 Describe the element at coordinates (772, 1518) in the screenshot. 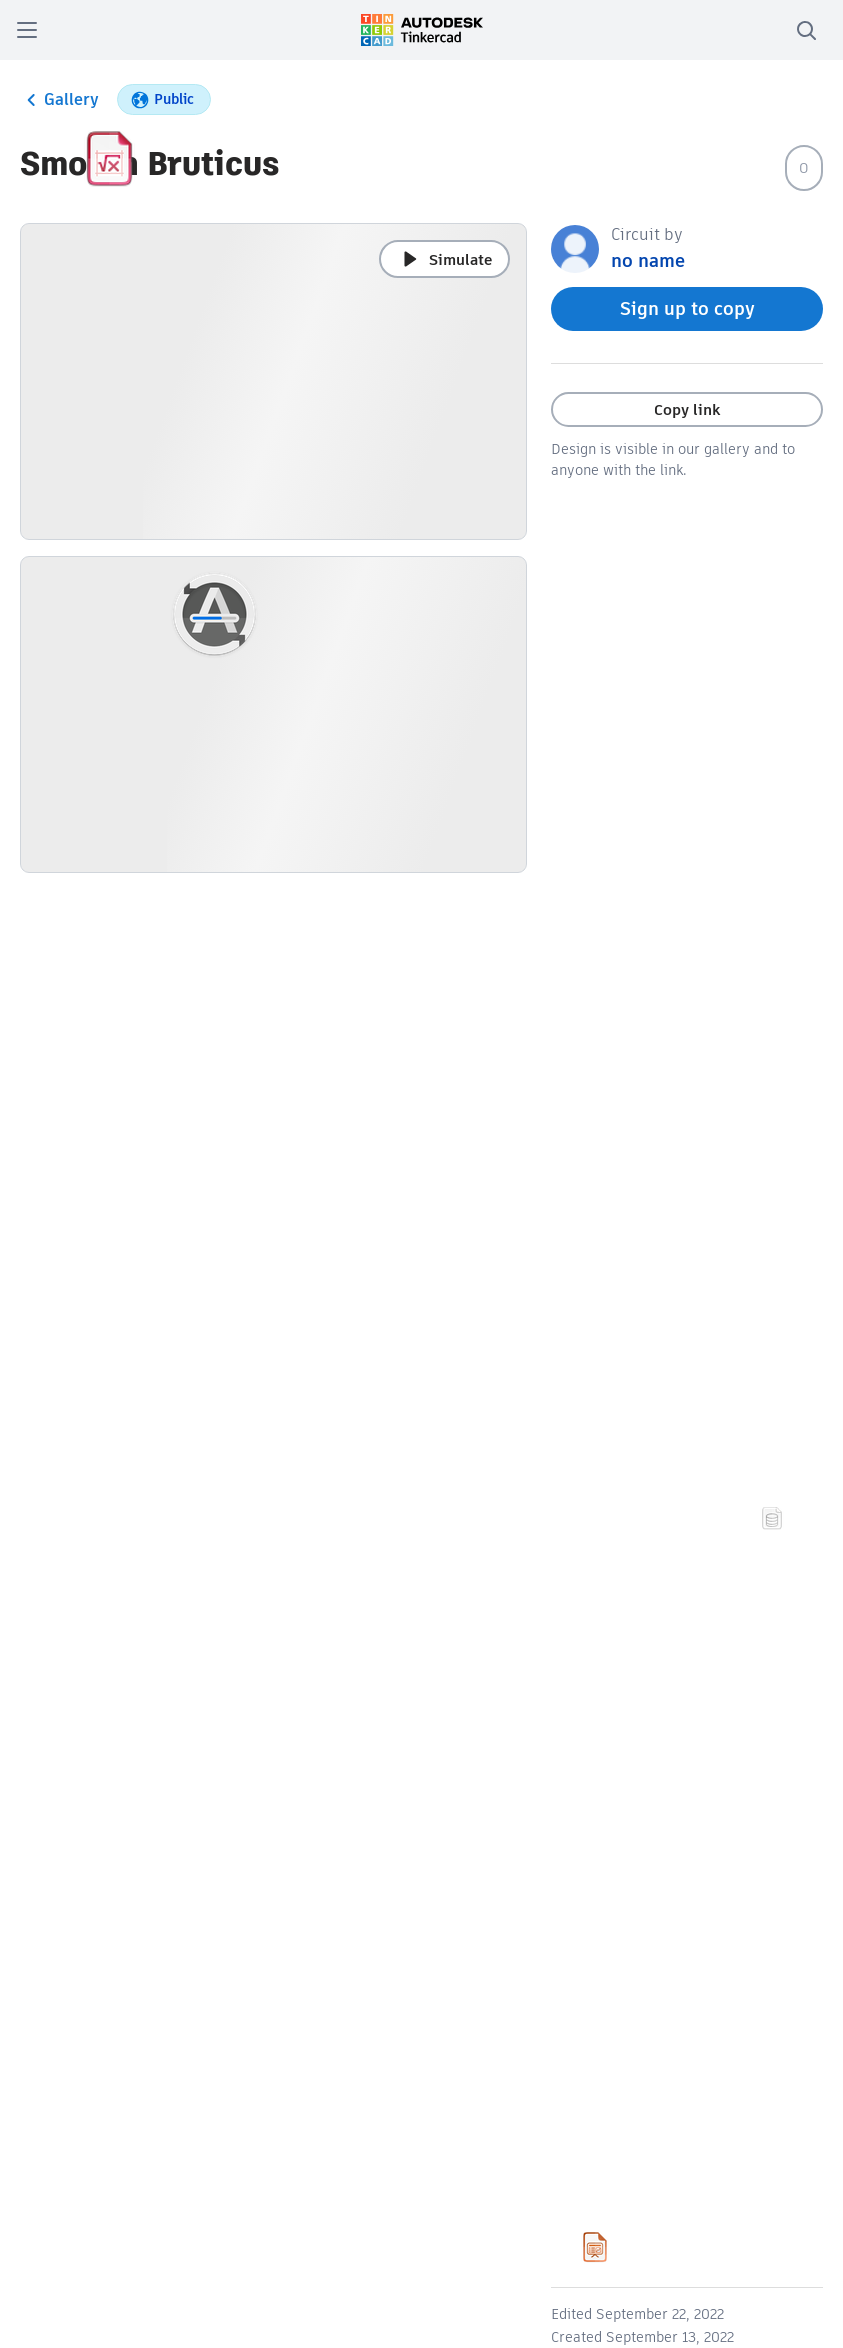

I see `sqlite3 database file` at that location.